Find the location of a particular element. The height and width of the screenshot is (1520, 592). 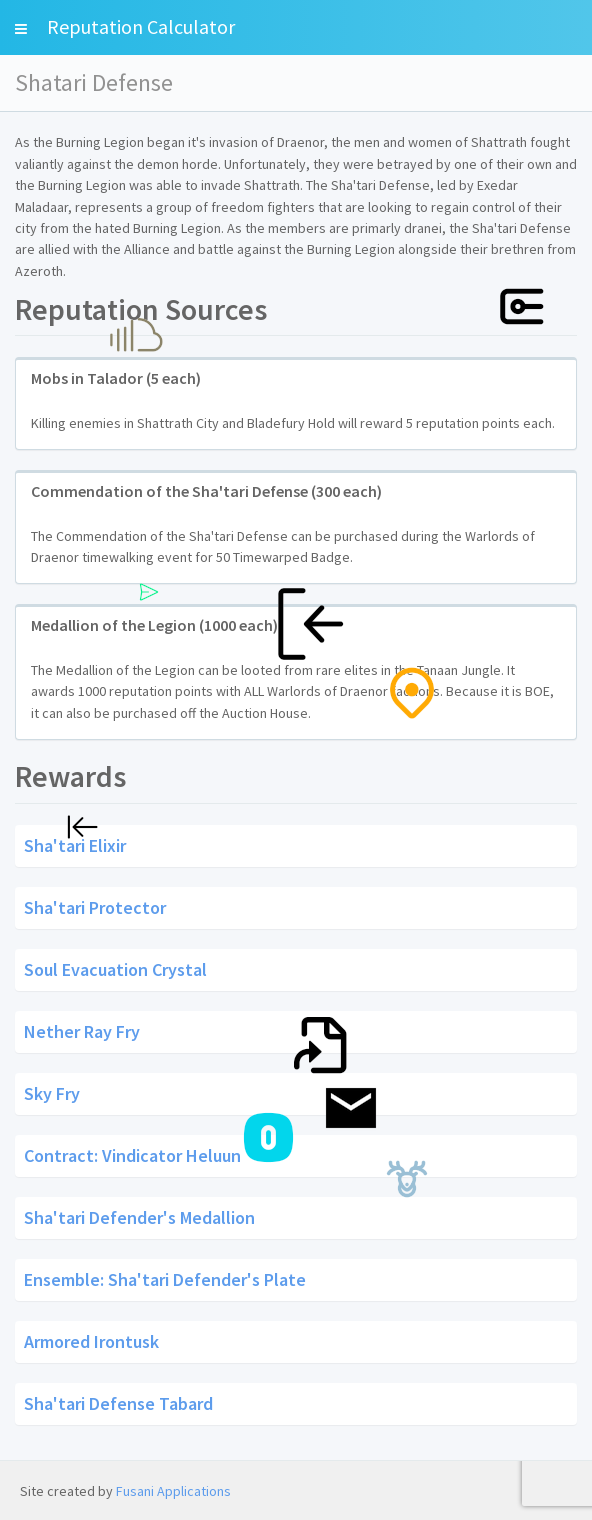

access your wallet or payment methods is located at coordinates (520, 306).